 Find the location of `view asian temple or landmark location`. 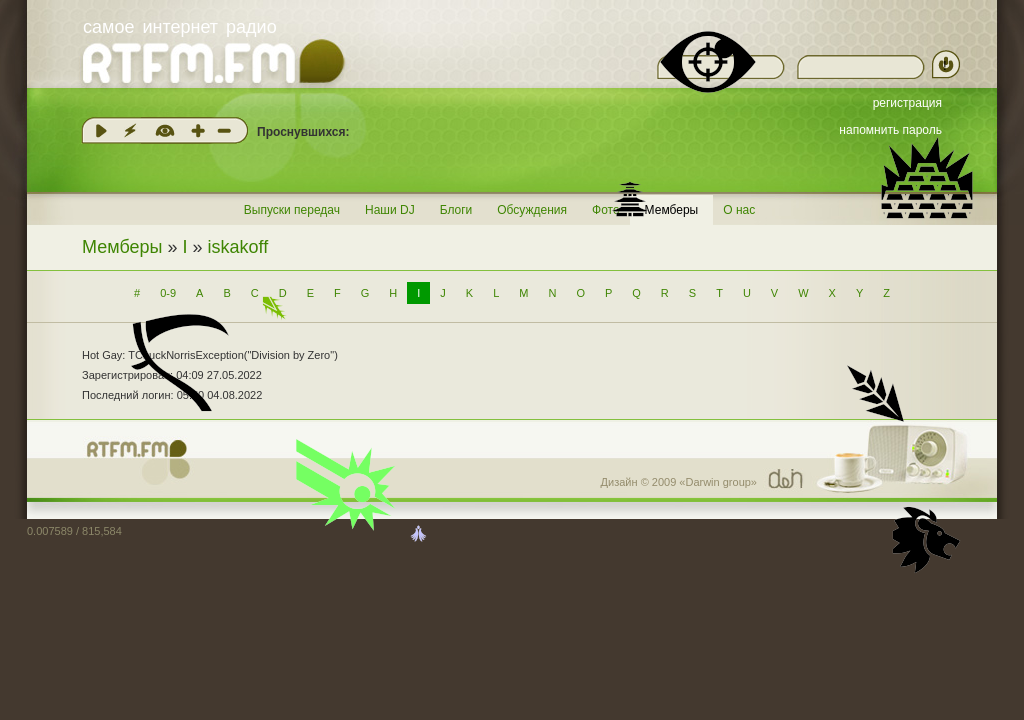

view asian temple or landmark location is located at coordinates (630, 199).